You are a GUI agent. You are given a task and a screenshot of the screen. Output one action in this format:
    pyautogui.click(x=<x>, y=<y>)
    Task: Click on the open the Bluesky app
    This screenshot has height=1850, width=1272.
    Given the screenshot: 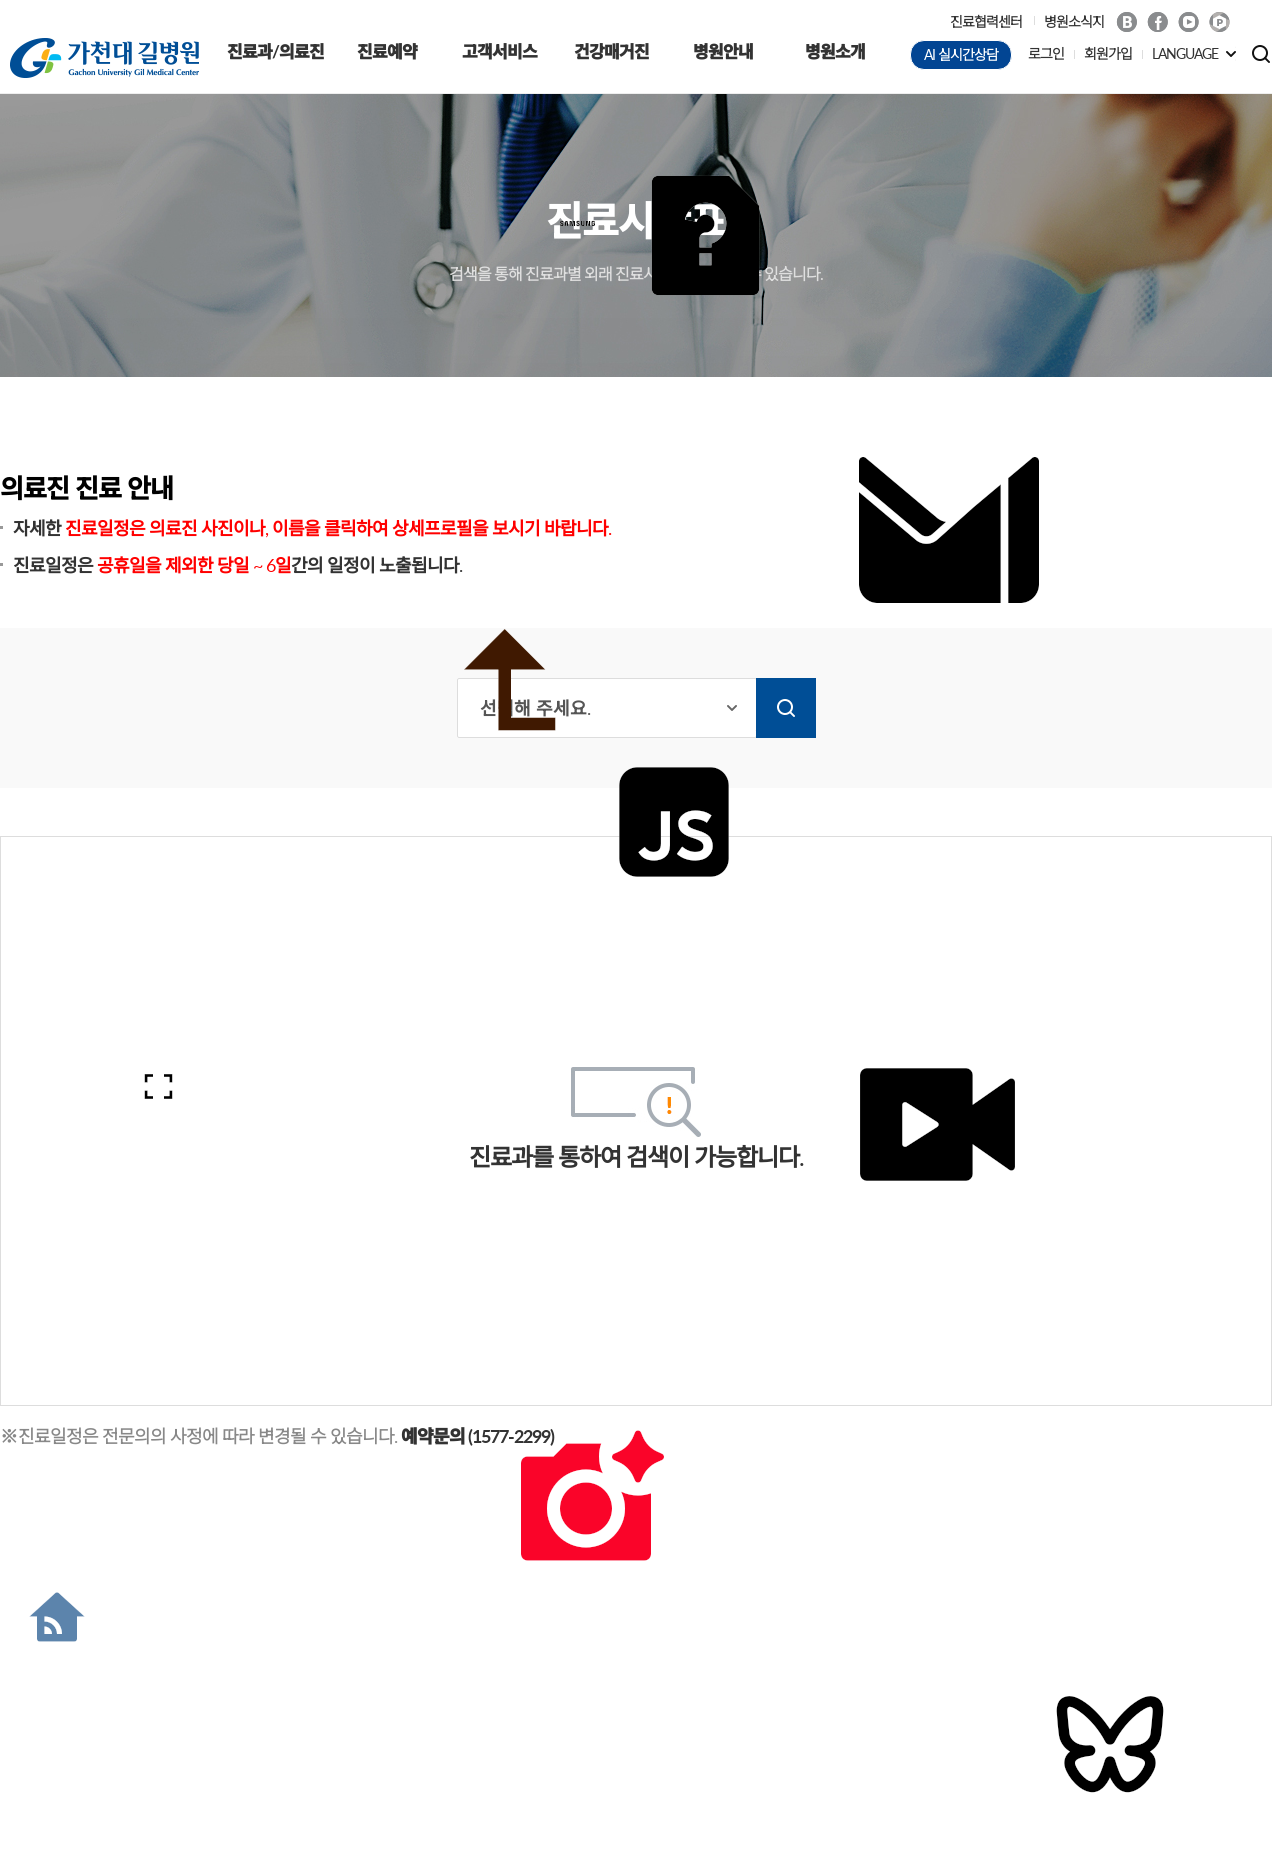 What is the action you would take?
    pyautogui.click(x=1110, y=1742)
    